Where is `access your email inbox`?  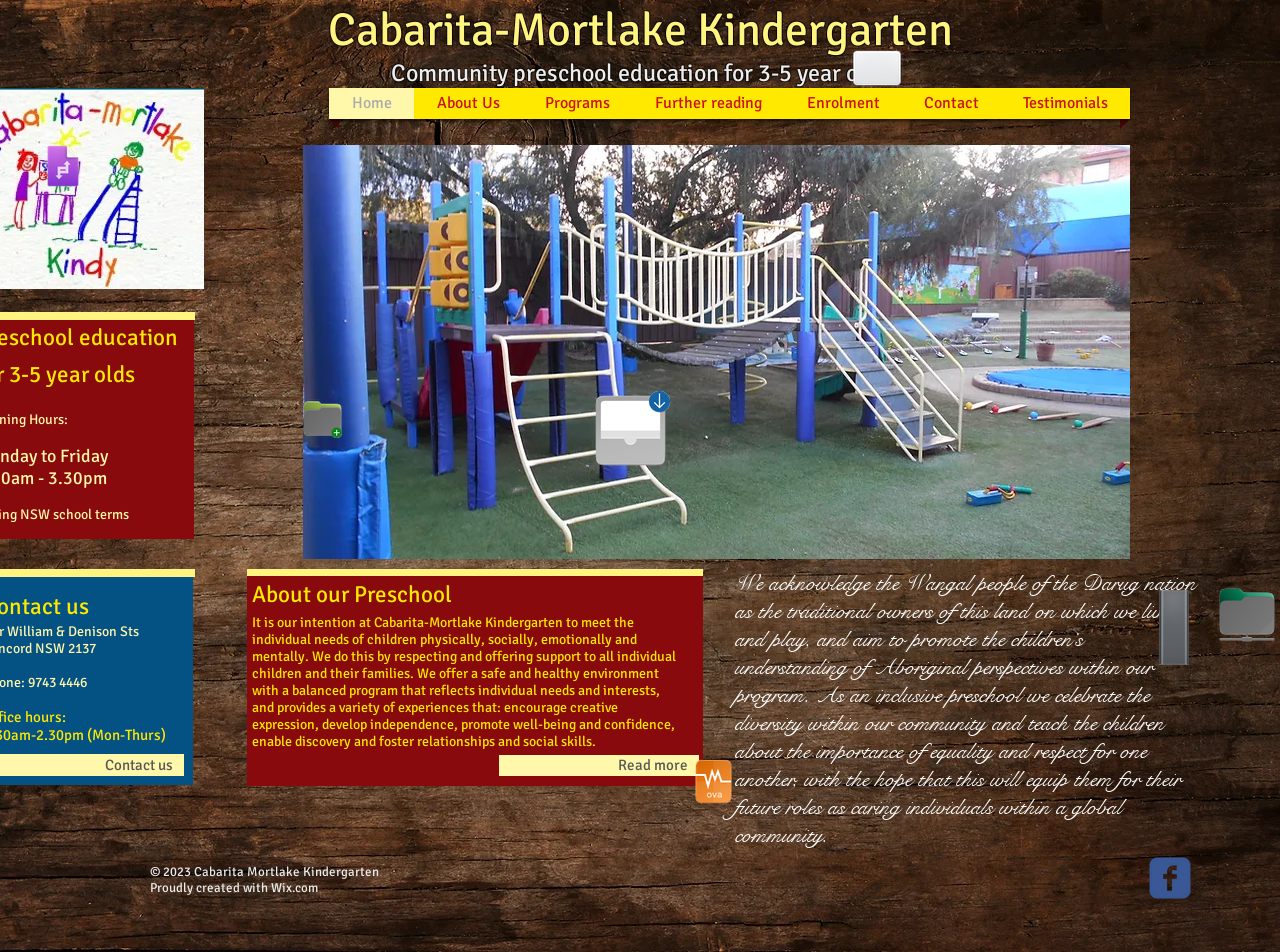
access your email inbox is located at coordinates (630, 430).